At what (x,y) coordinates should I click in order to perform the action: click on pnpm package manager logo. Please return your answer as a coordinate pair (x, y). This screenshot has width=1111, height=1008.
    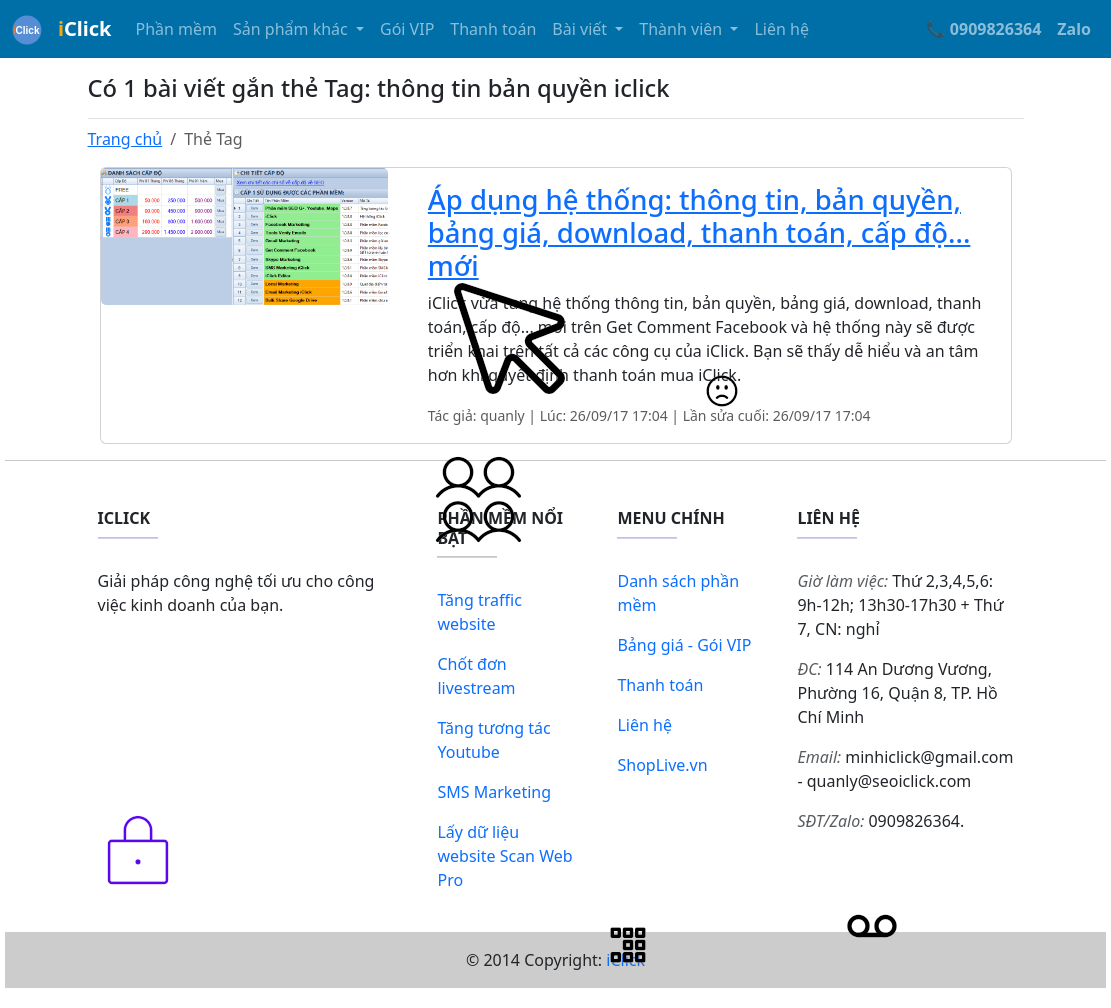
    Looking at the image, I should click on (628, 945).